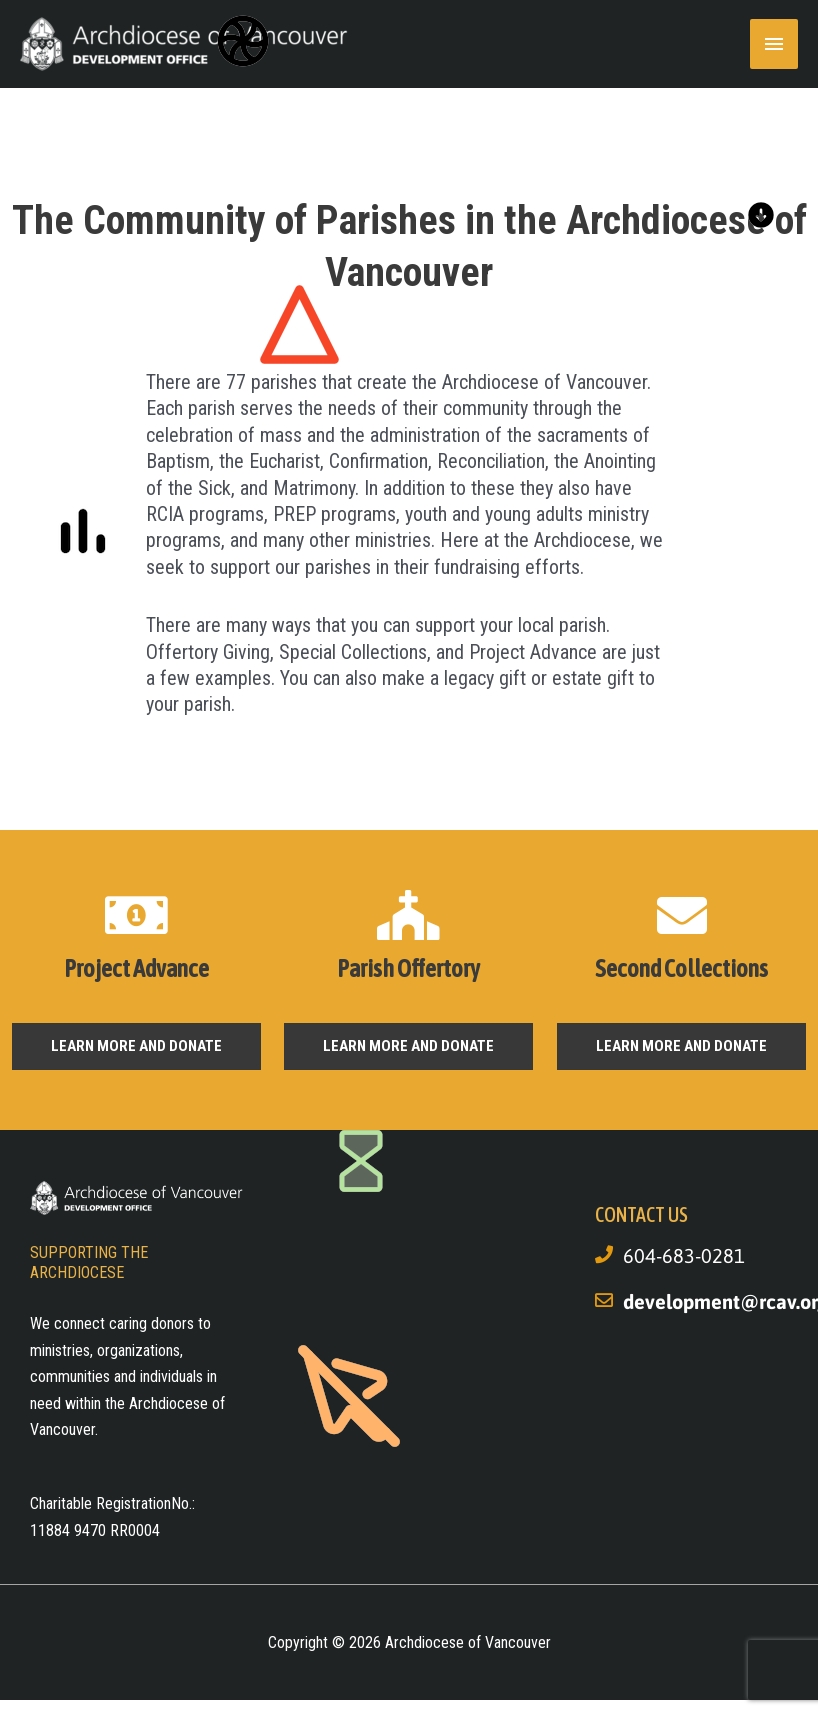  Describe the element at coordinates (349, 1396) in the screenshot. I see `cursor or pointer interaction disabled` at that location.